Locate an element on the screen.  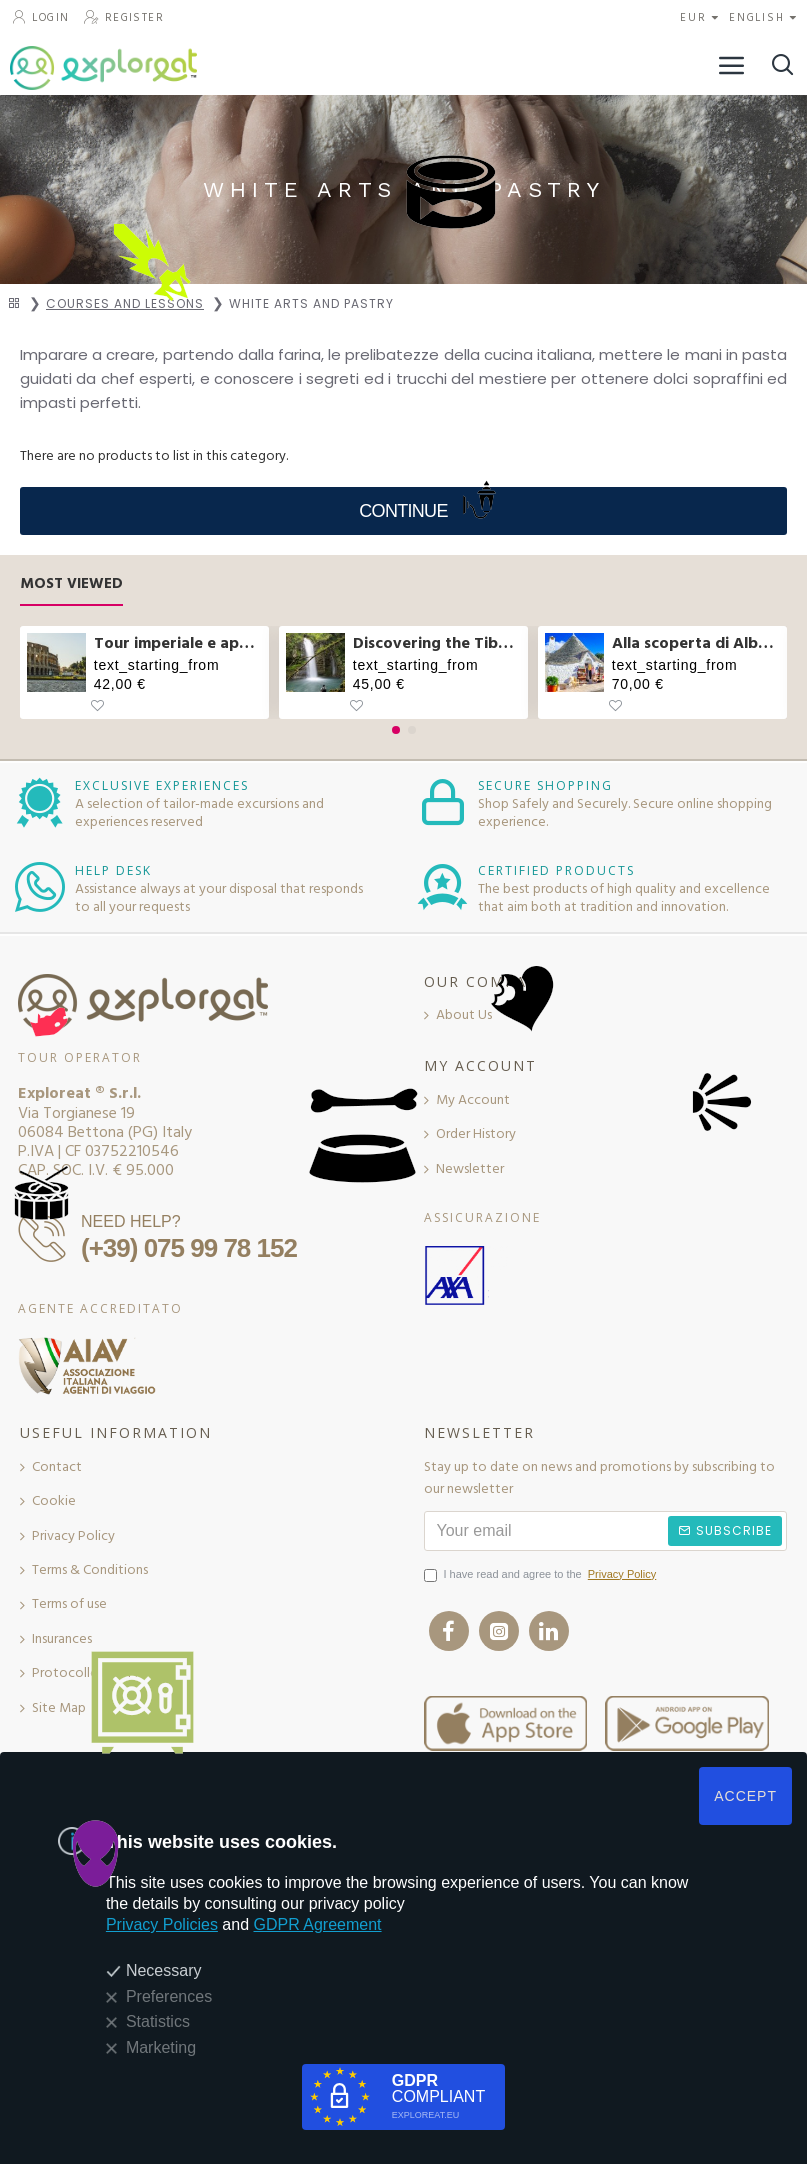
toggle wall light on or off is located at coordinates (482, 499).